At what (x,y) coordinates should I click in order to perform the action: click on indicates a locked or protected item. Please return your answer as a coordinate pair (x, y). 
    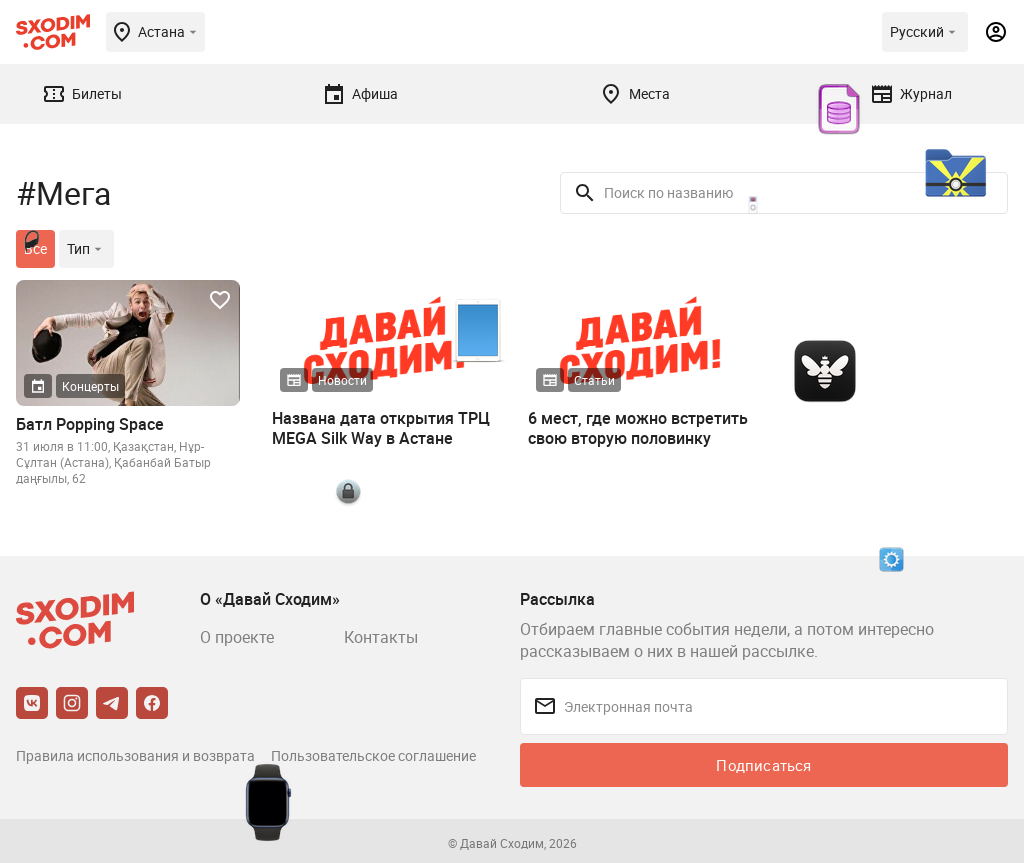
    Looking at the image, I should click on (395, 445).